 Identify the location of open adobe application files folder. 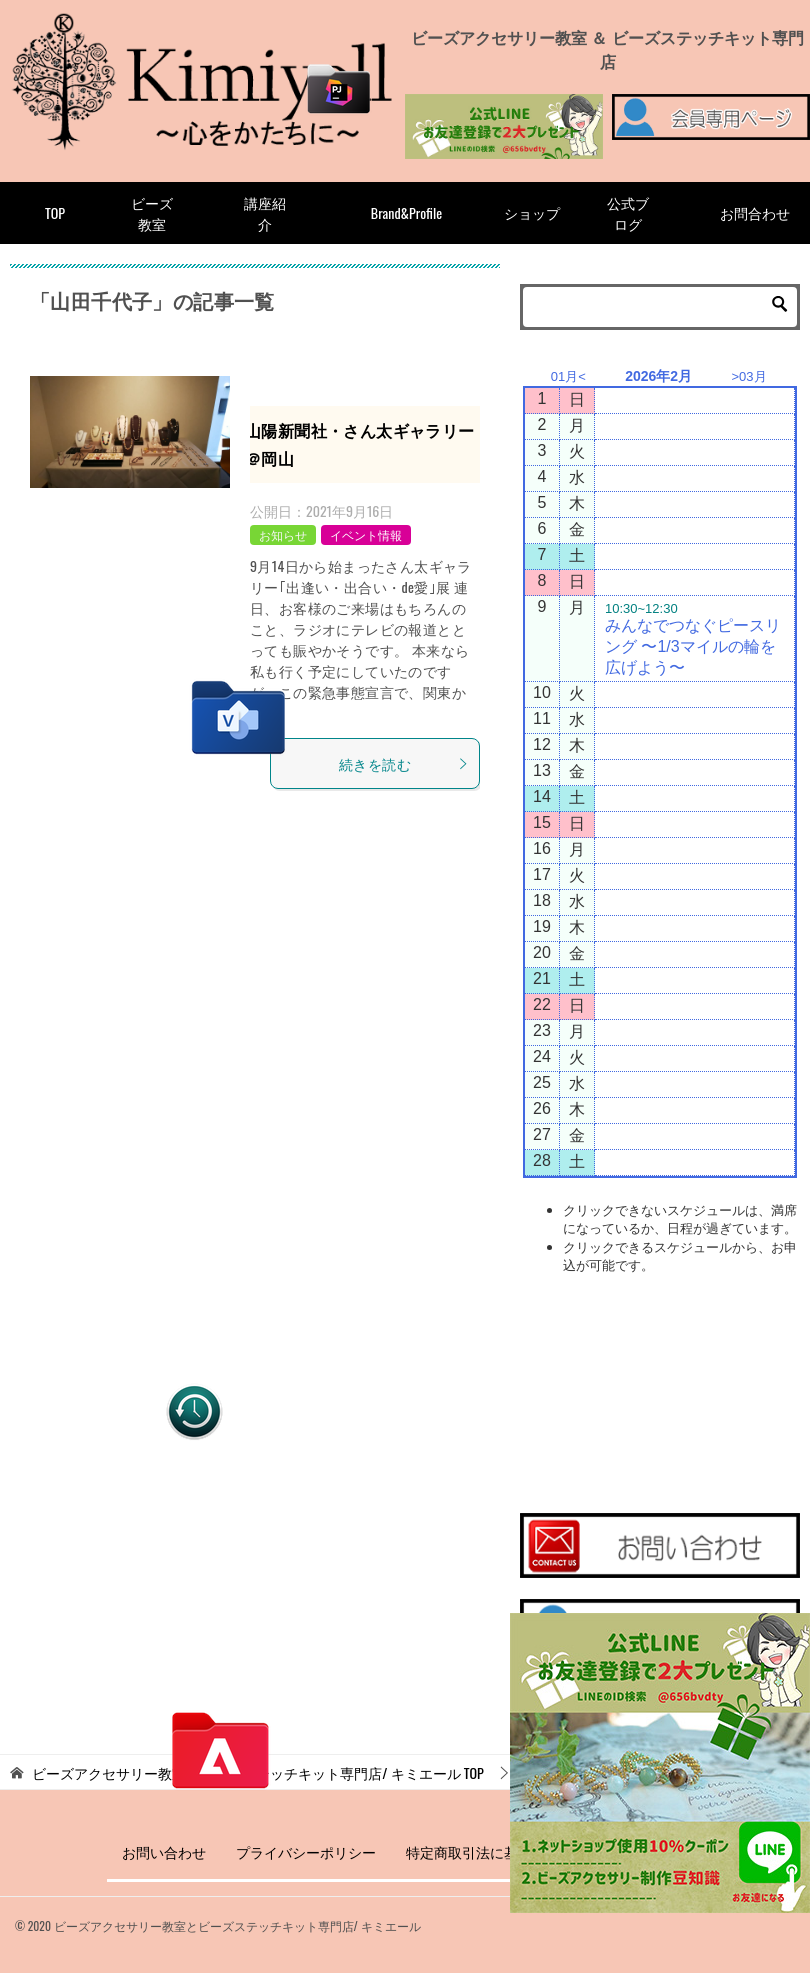
(220, 1753).